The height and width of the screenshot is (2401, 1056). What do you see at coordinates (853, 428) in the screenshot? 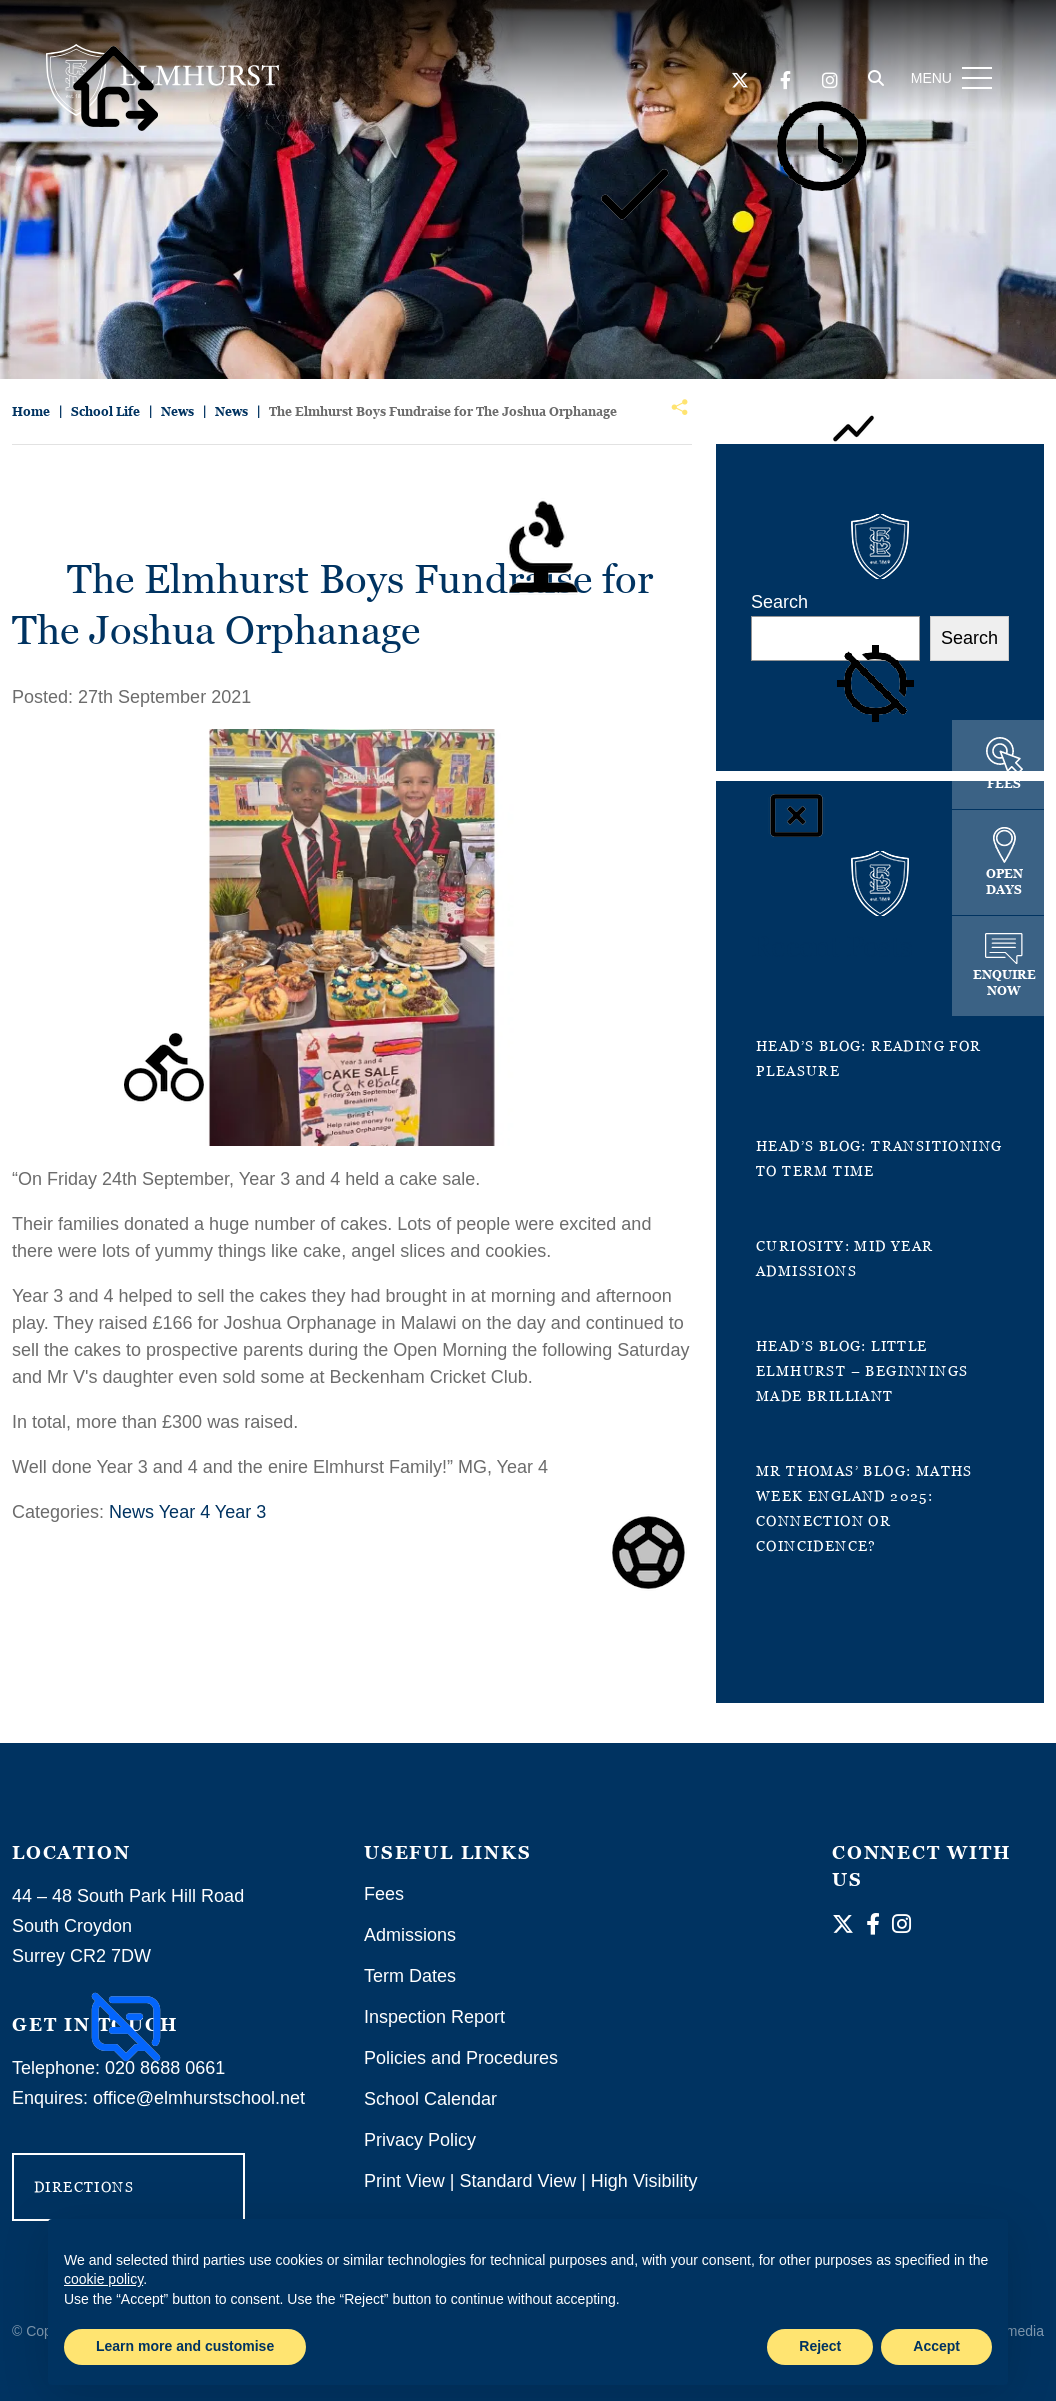
I see `view analytics or statistics` at bounding box center [853, 428].